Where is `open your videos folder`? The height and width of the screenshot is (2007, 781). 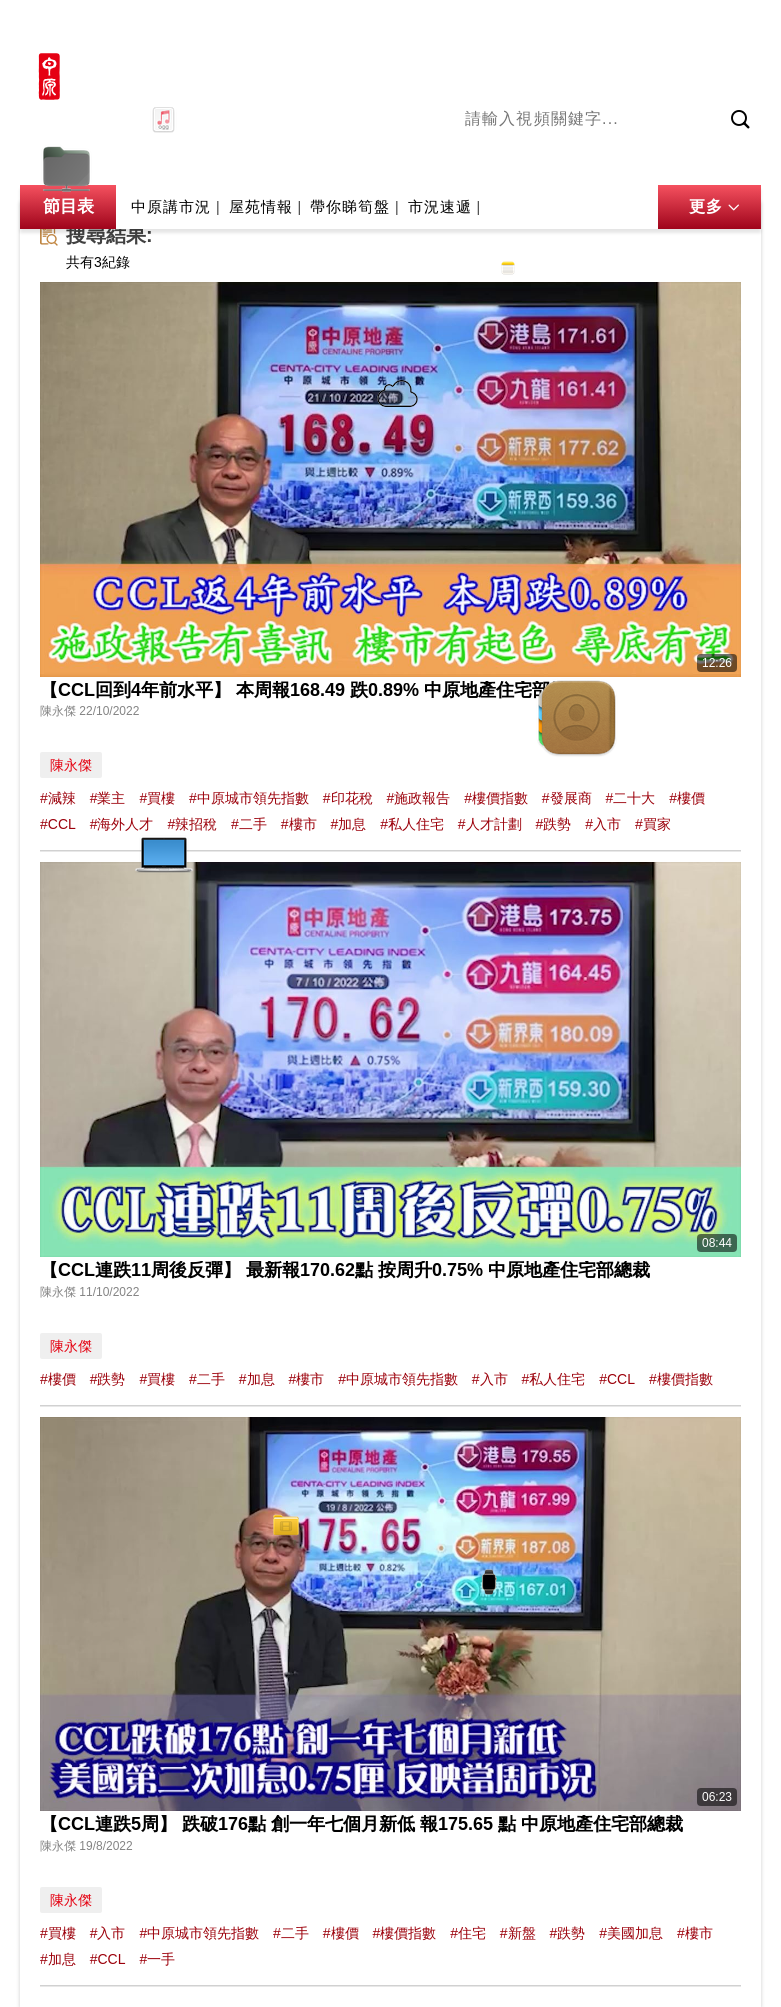
open your videos folder is located at coordinates (286, 1525).